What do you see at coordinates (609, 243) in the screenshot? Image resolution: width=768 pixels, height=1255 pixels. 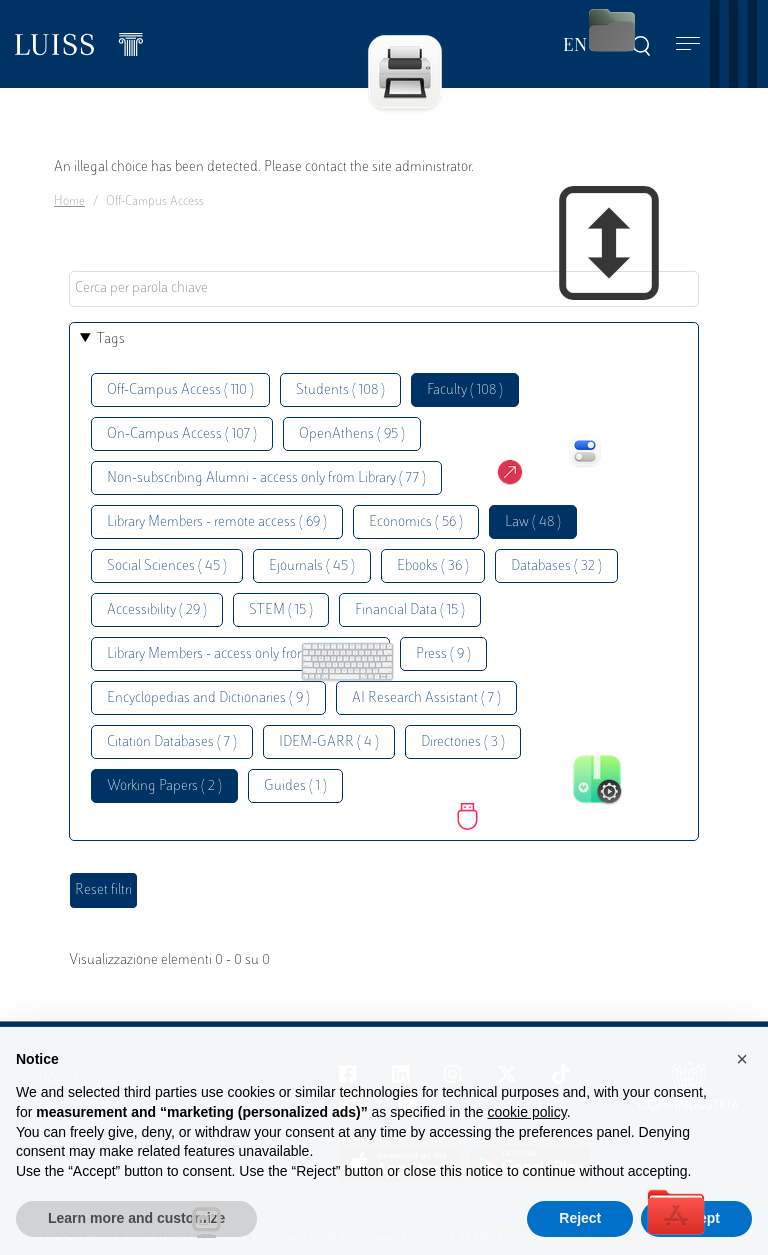 I see `open transmission torrent client` at bounding box center [609, 243].